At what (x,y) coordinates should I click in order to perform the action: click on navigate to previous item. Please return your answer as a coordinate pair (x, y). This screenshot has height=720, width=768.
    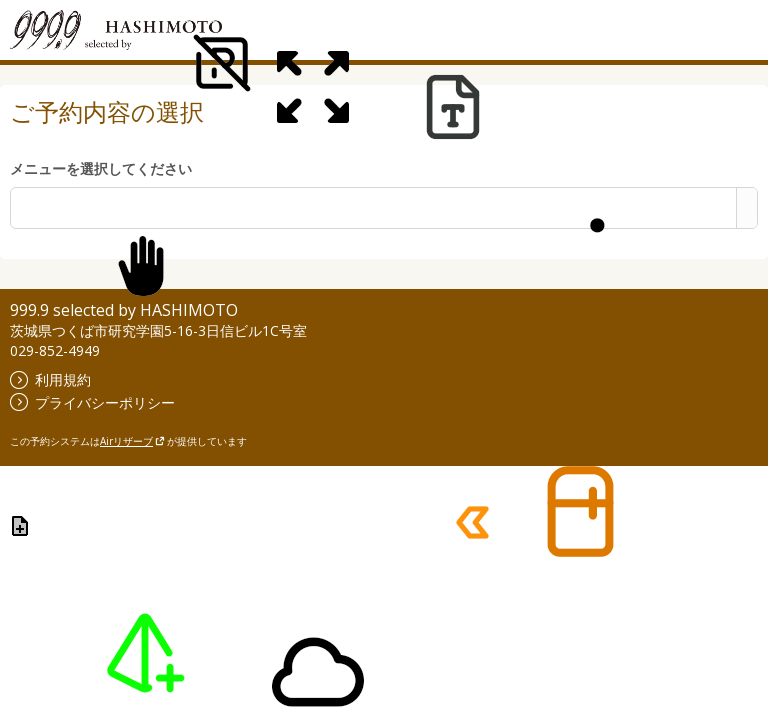
    Looking at the image, I should click on (472, 522).